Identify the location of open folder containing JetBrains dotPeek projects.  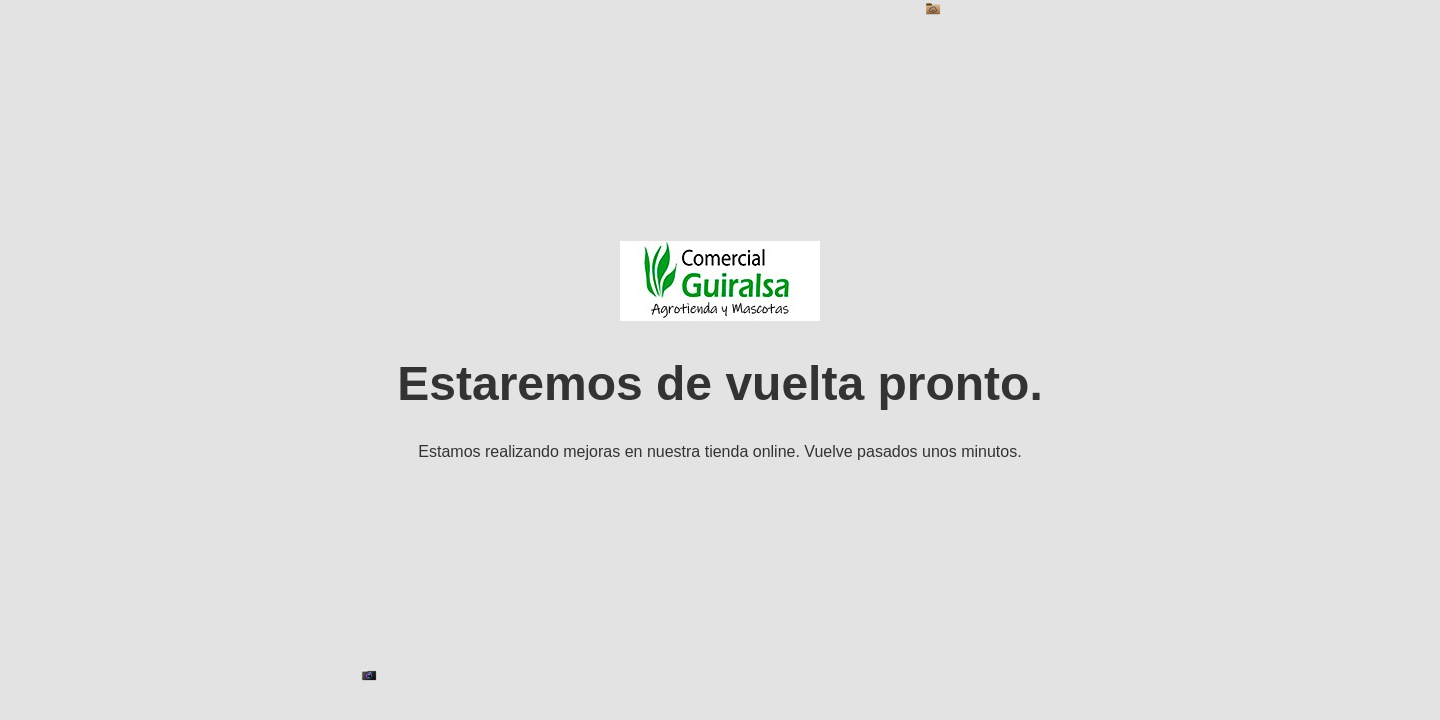
(369, 675).